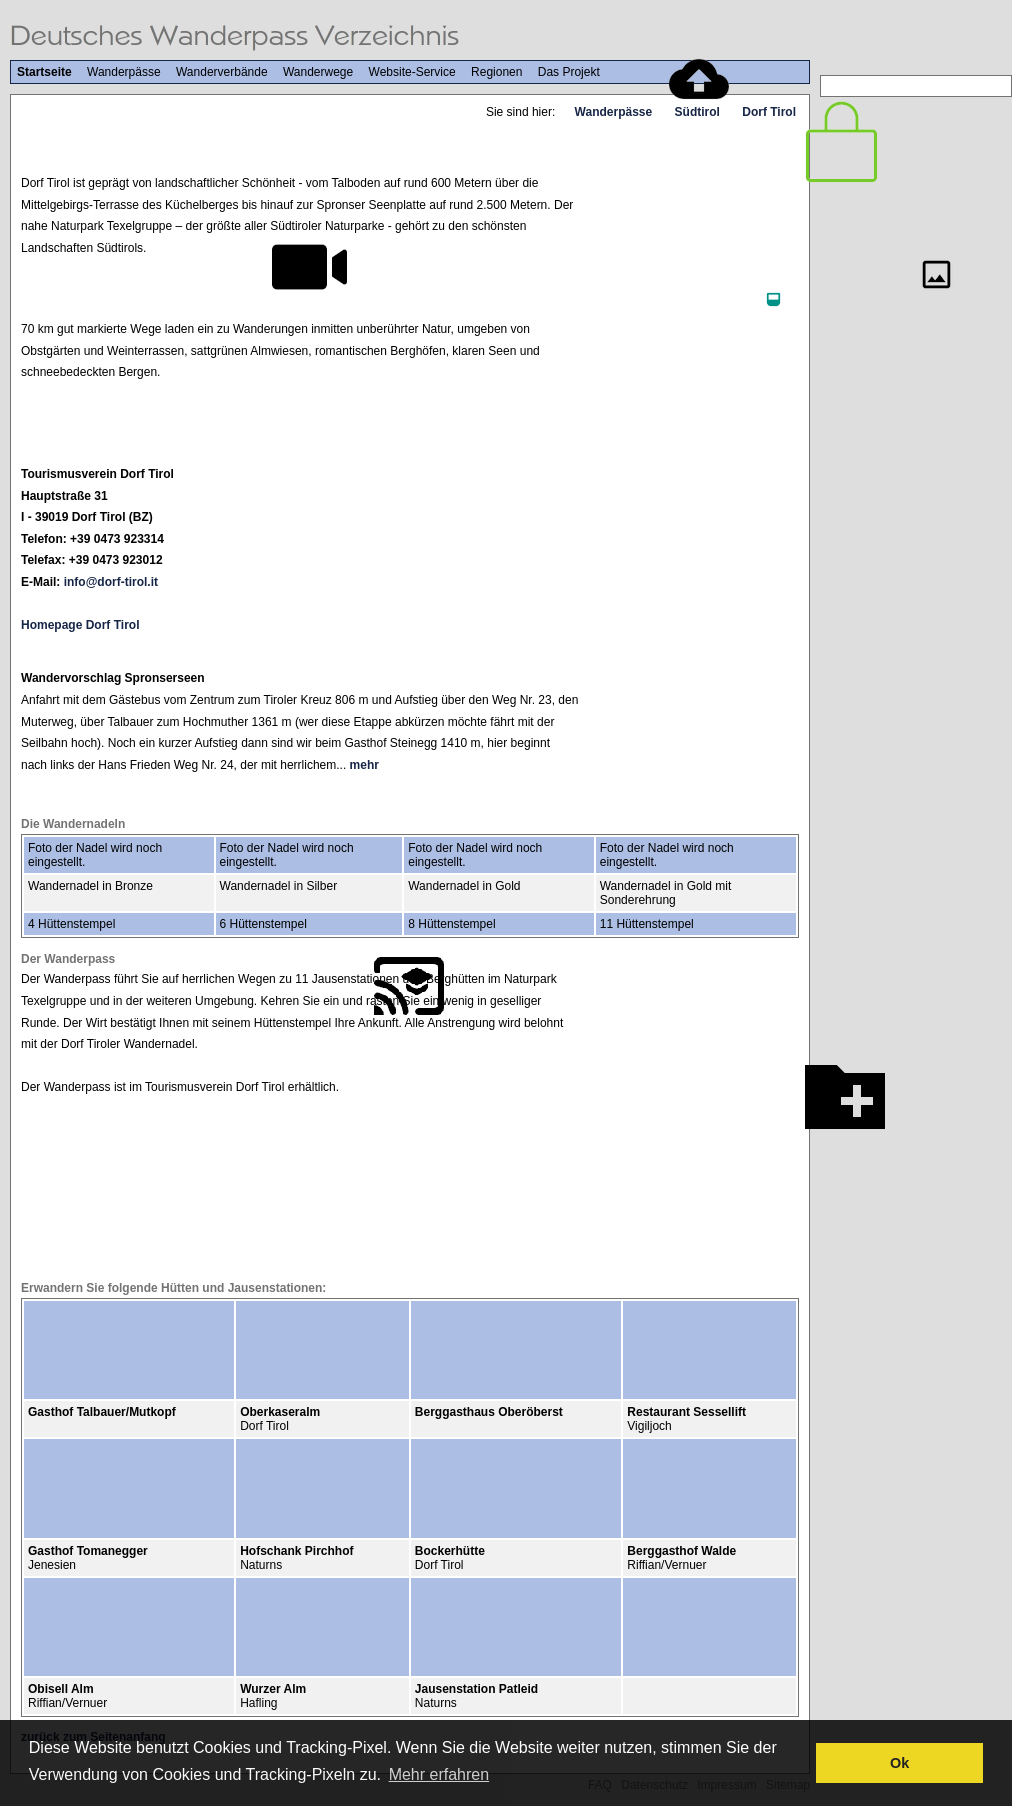  Describe the element at coordinates (845, 1097) in the screenshot. I see `create a new folder` at that location.